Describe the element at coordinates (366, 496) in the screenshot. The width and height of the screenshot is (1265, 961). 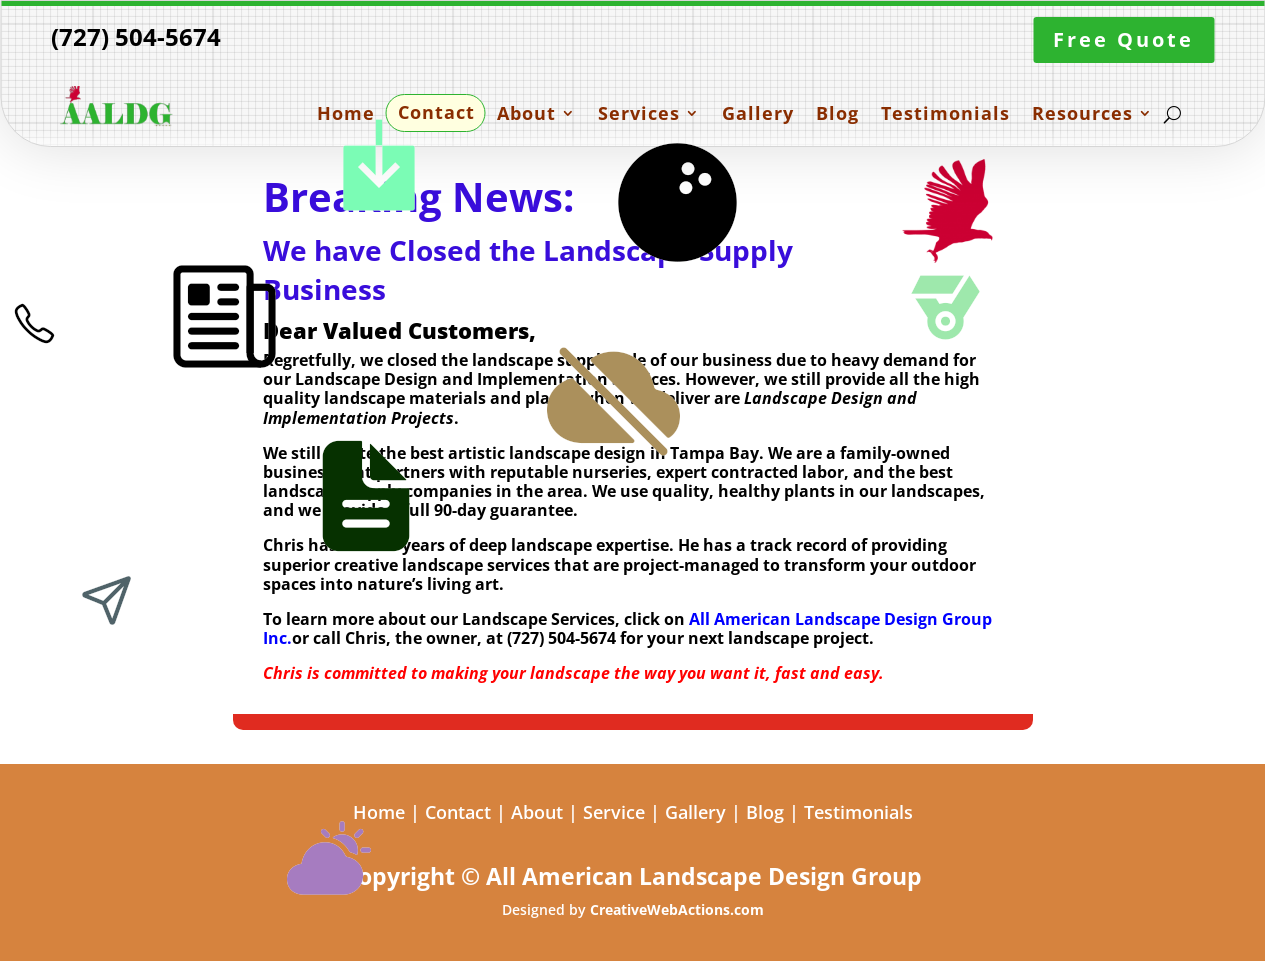
I see `view document details` at that location.